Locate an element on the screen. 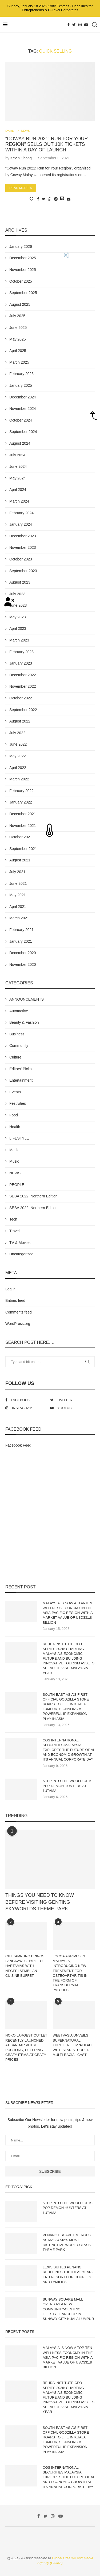 Image resolution: width=100 pixels, height=2576 pixels. view current temperature is located at coordinates (49, 830).